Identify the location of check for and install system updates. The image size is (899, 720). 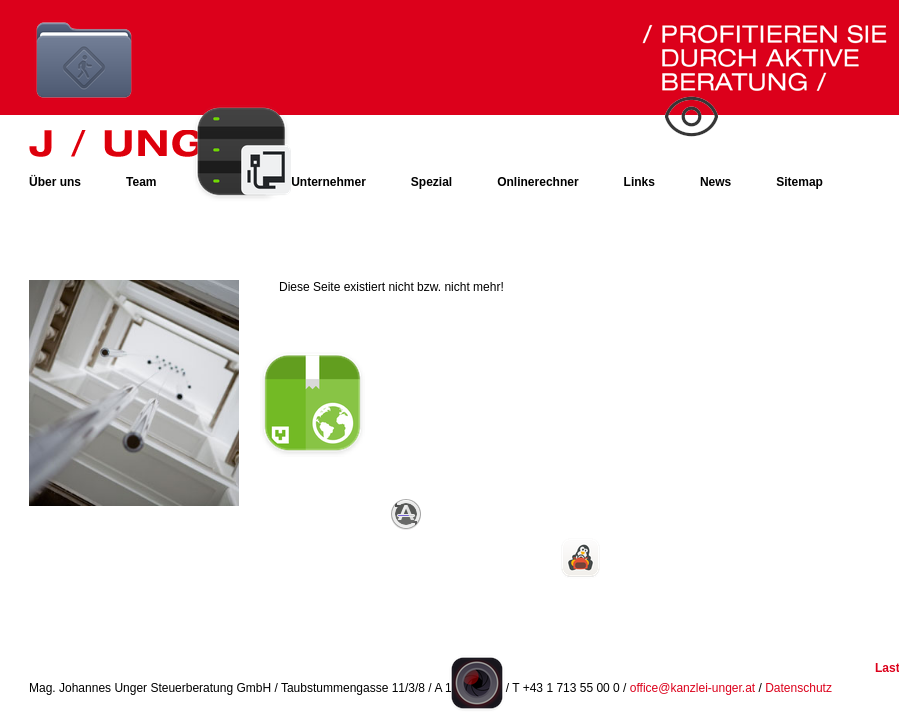
(406, 514).